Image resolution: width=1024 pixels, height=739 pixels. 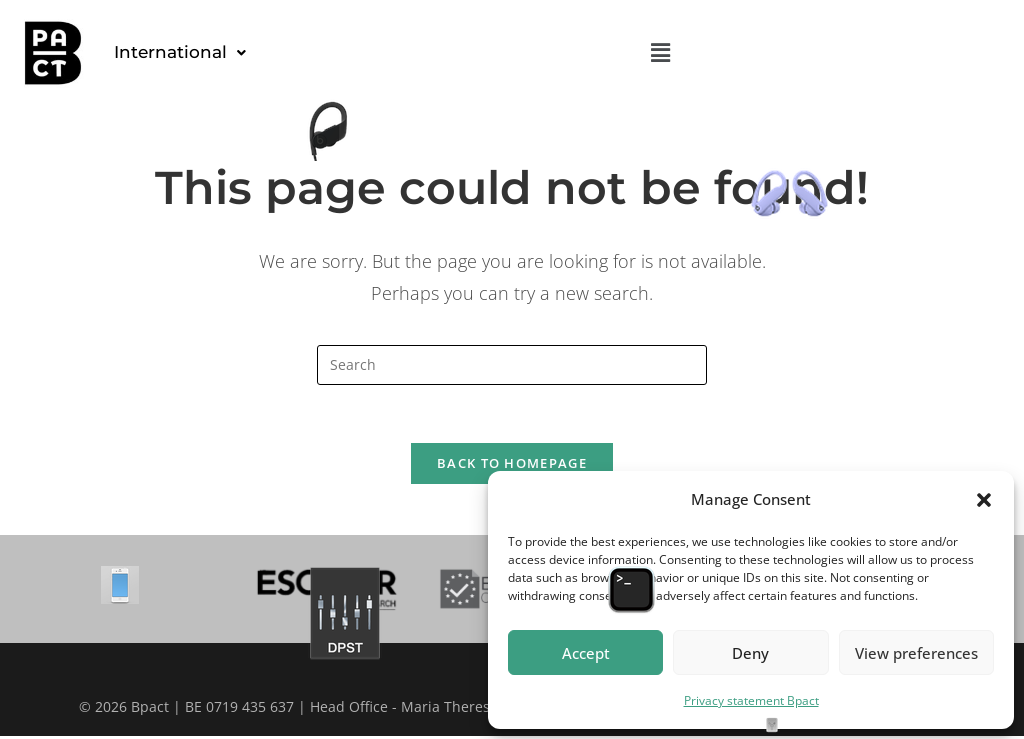 I want to click on connect beats wireless earbuds via bluetooth, so click(x=789, y=196).